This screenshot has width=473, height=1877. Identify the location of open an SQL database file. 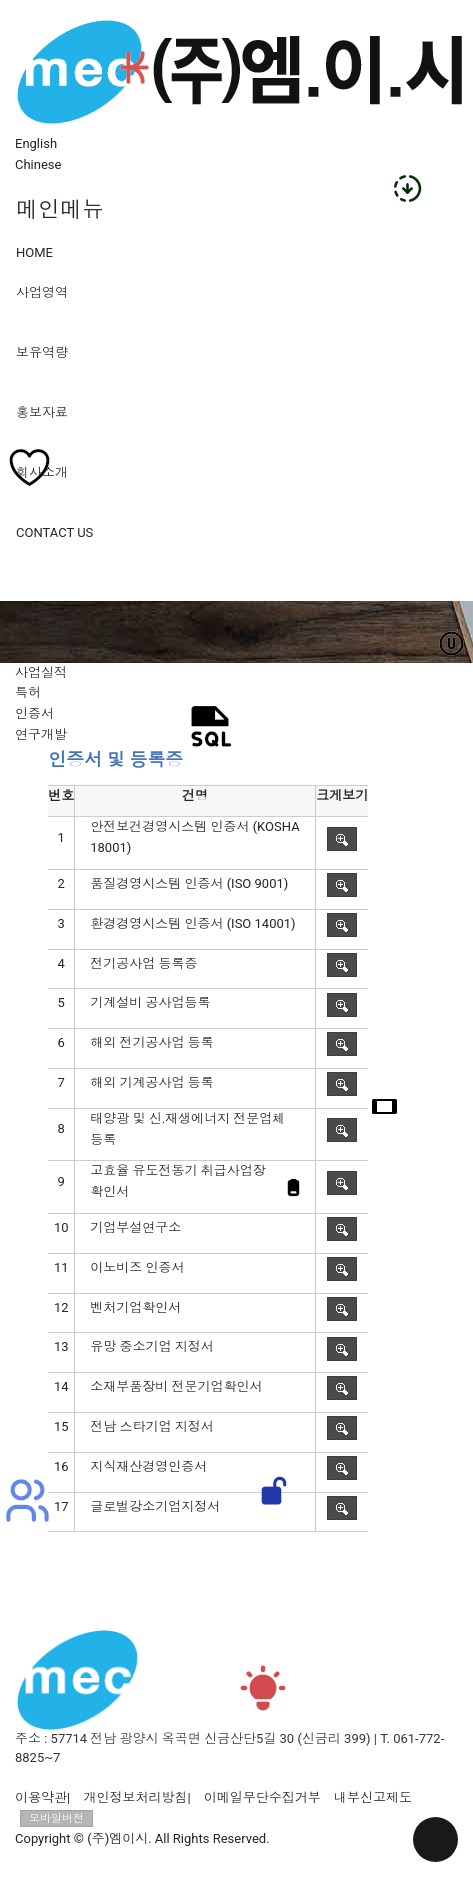
(210, 728).